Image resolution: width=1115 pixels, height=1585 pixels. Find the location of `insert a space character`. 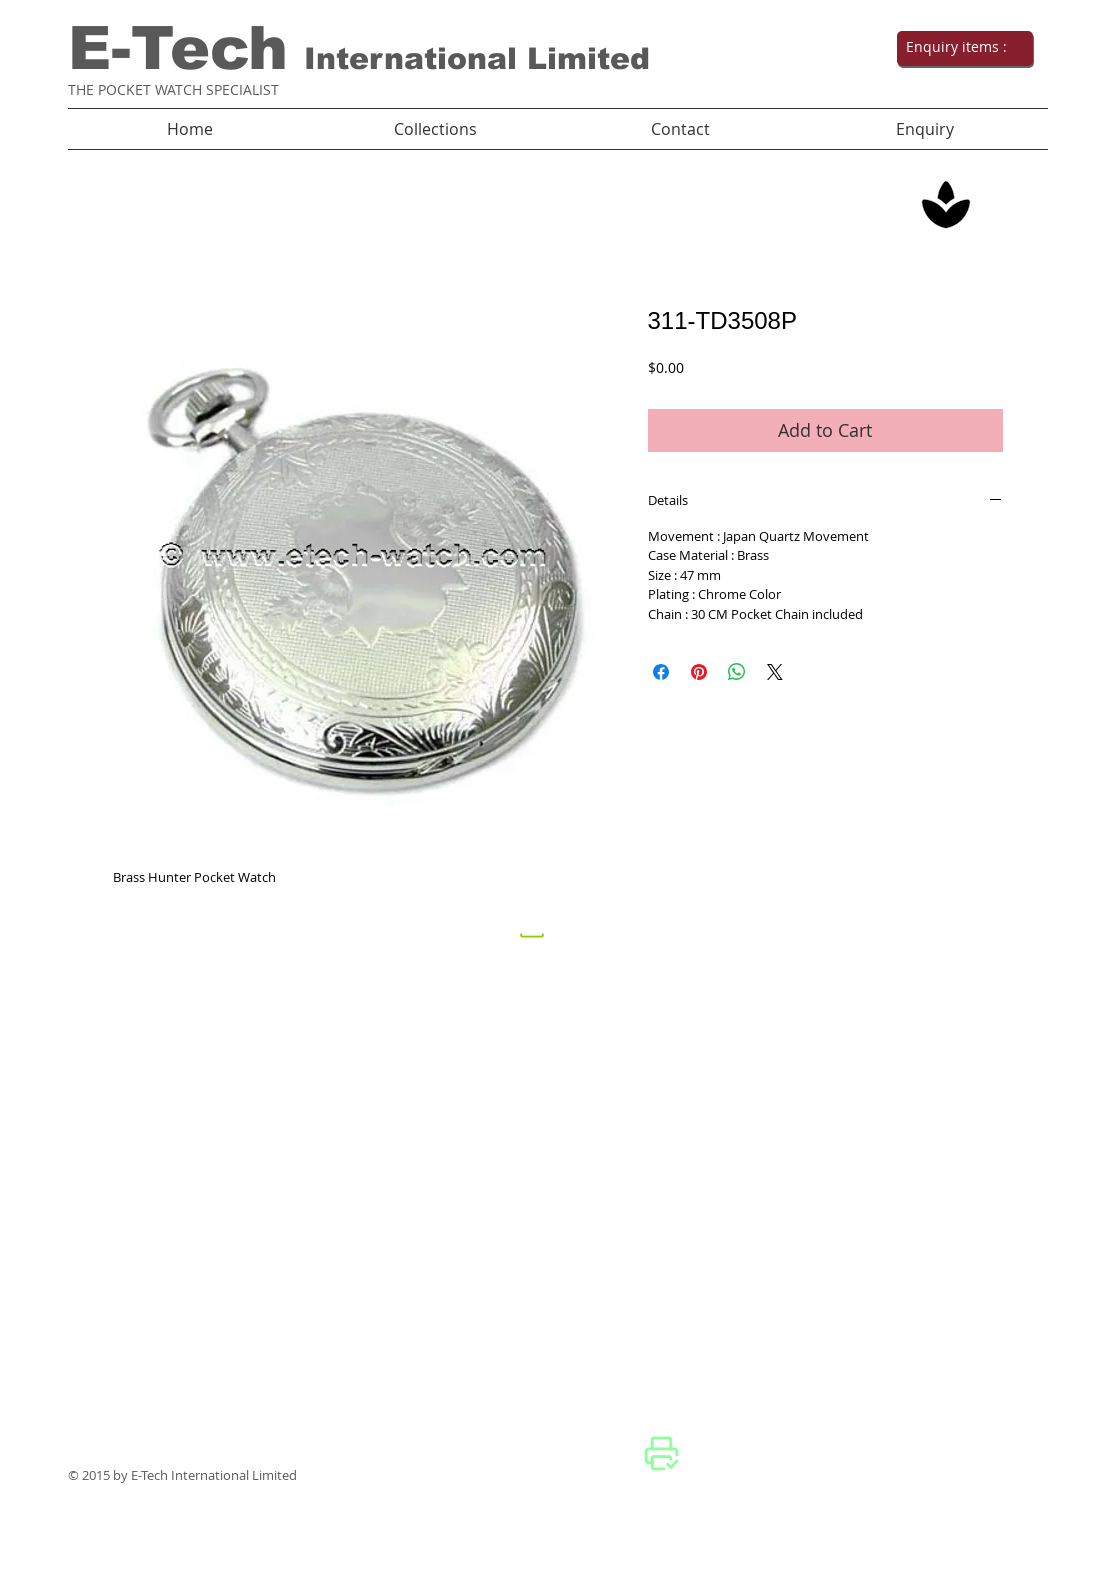

insert a space character is located at coordinates (532, 929).